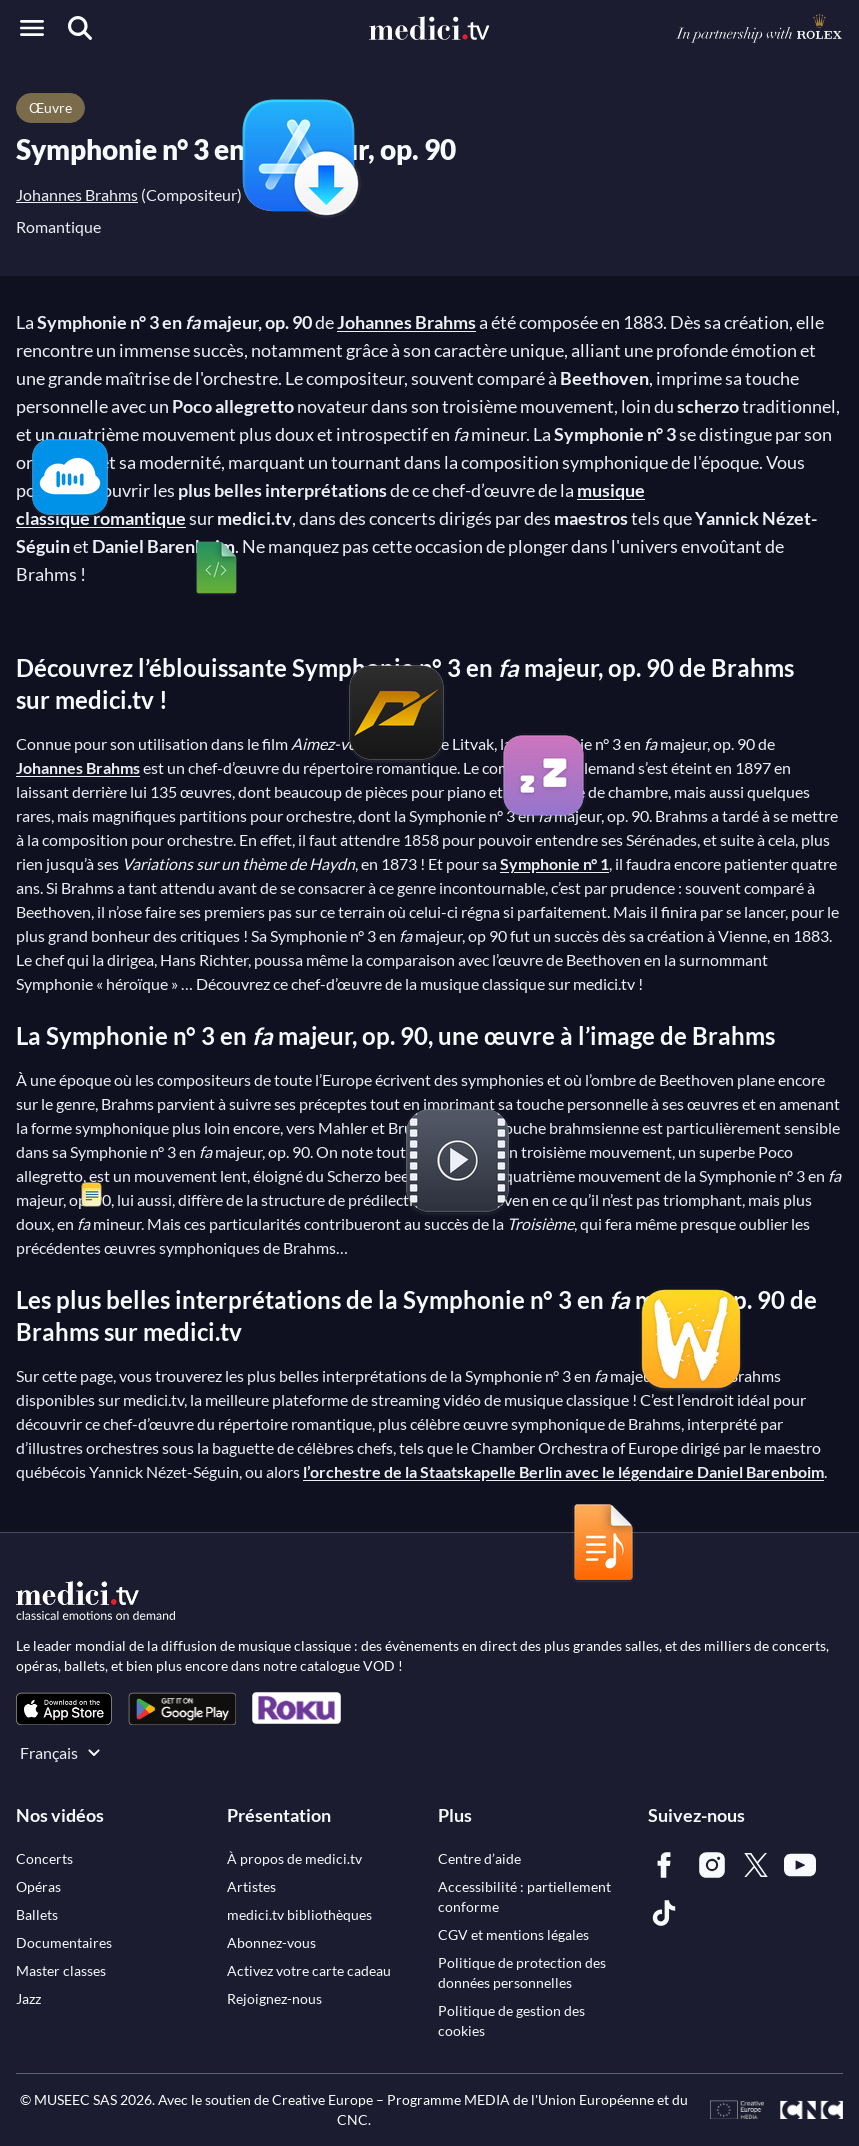 This screenshot has width=859, height=2146. Describe the element at coordinates (543, 775) in the screenshot. I see `put your mac into hibernate or sleep mode` at that location.